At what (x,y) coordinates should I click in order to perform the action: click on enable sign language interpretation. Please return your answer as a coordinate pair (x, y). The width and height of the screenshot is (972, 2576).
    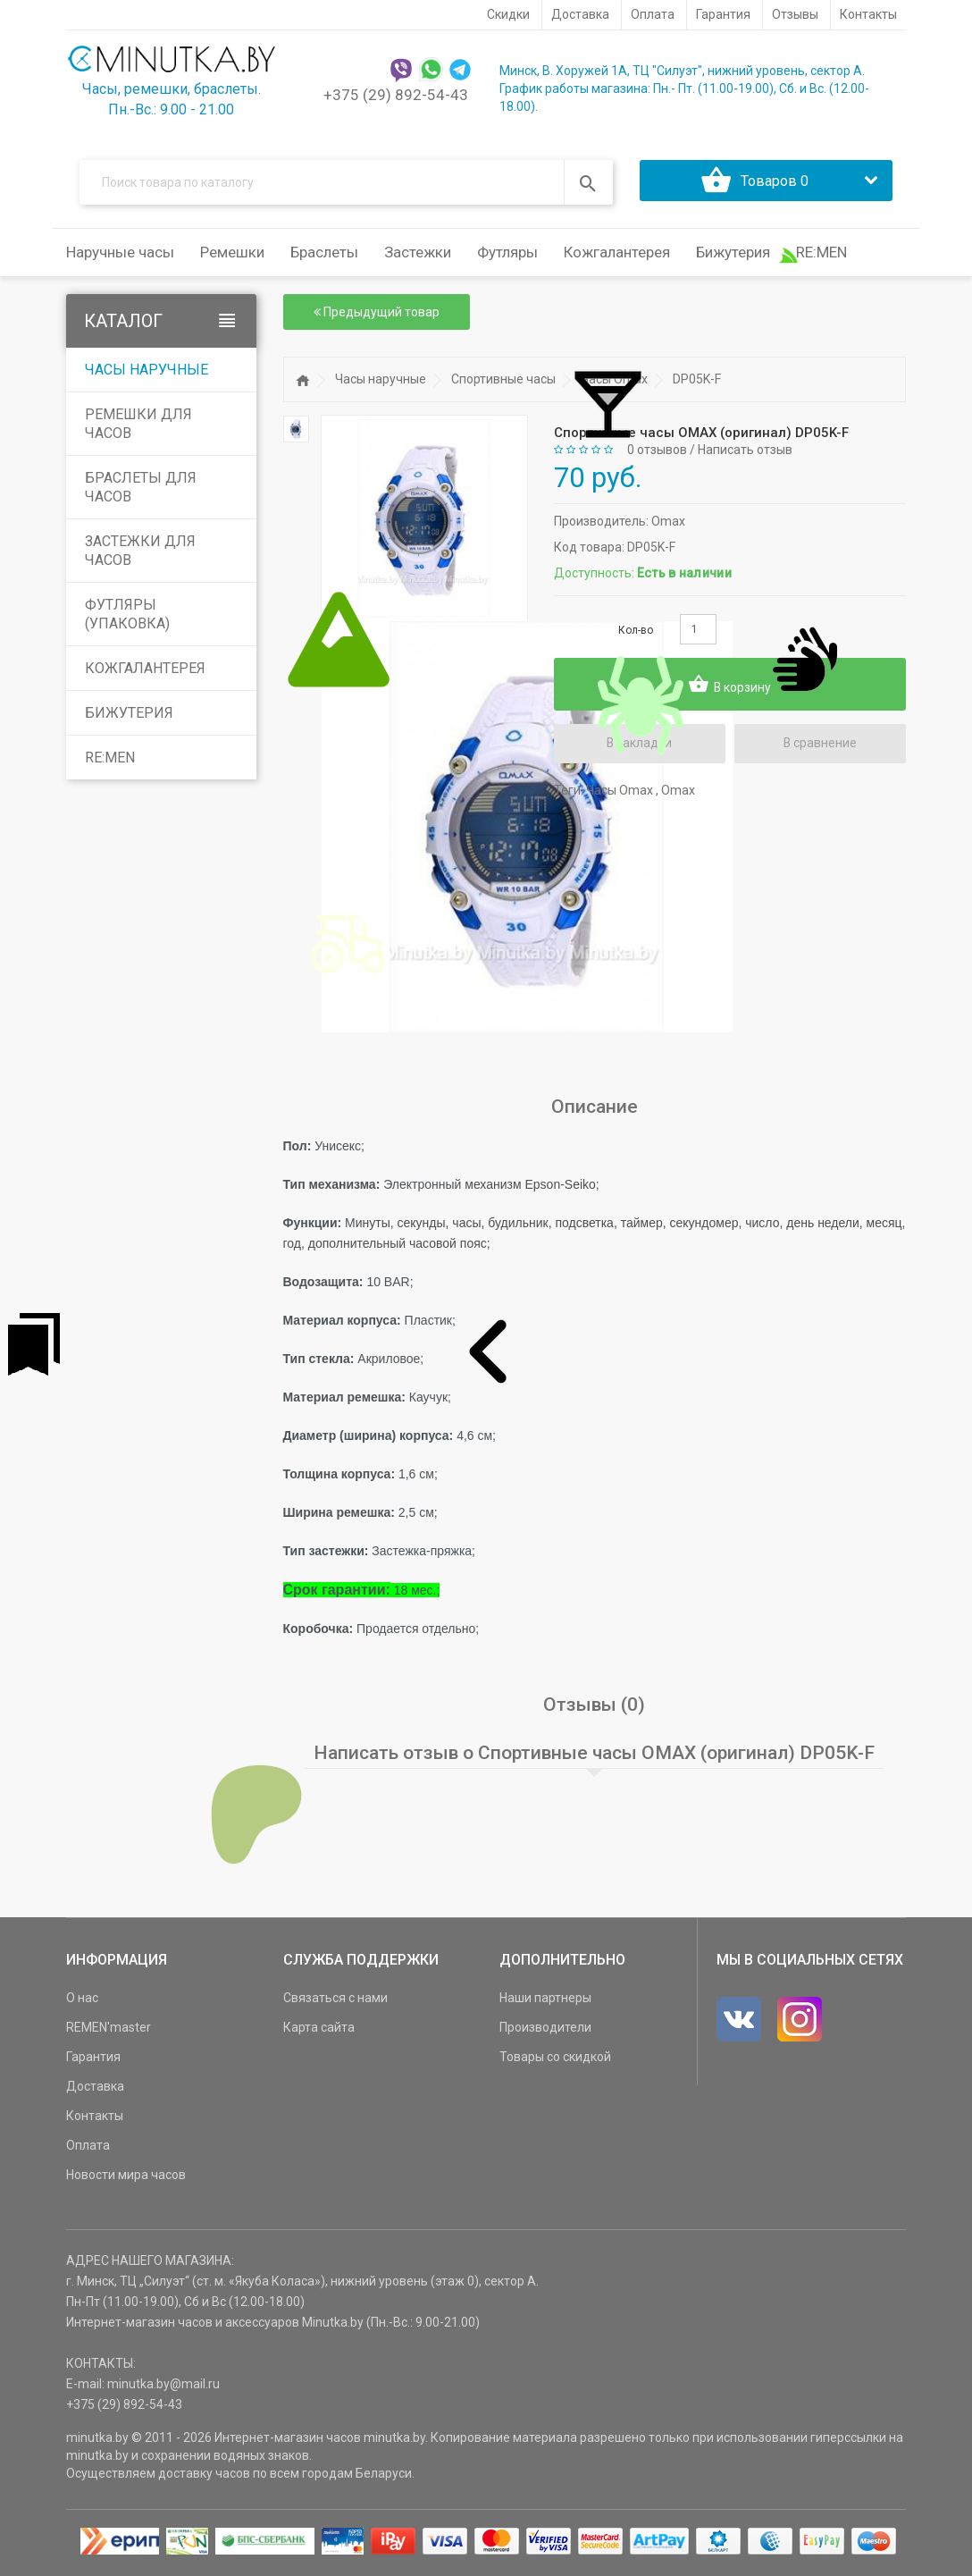
    Looking at the image, I should click on (805, 659).